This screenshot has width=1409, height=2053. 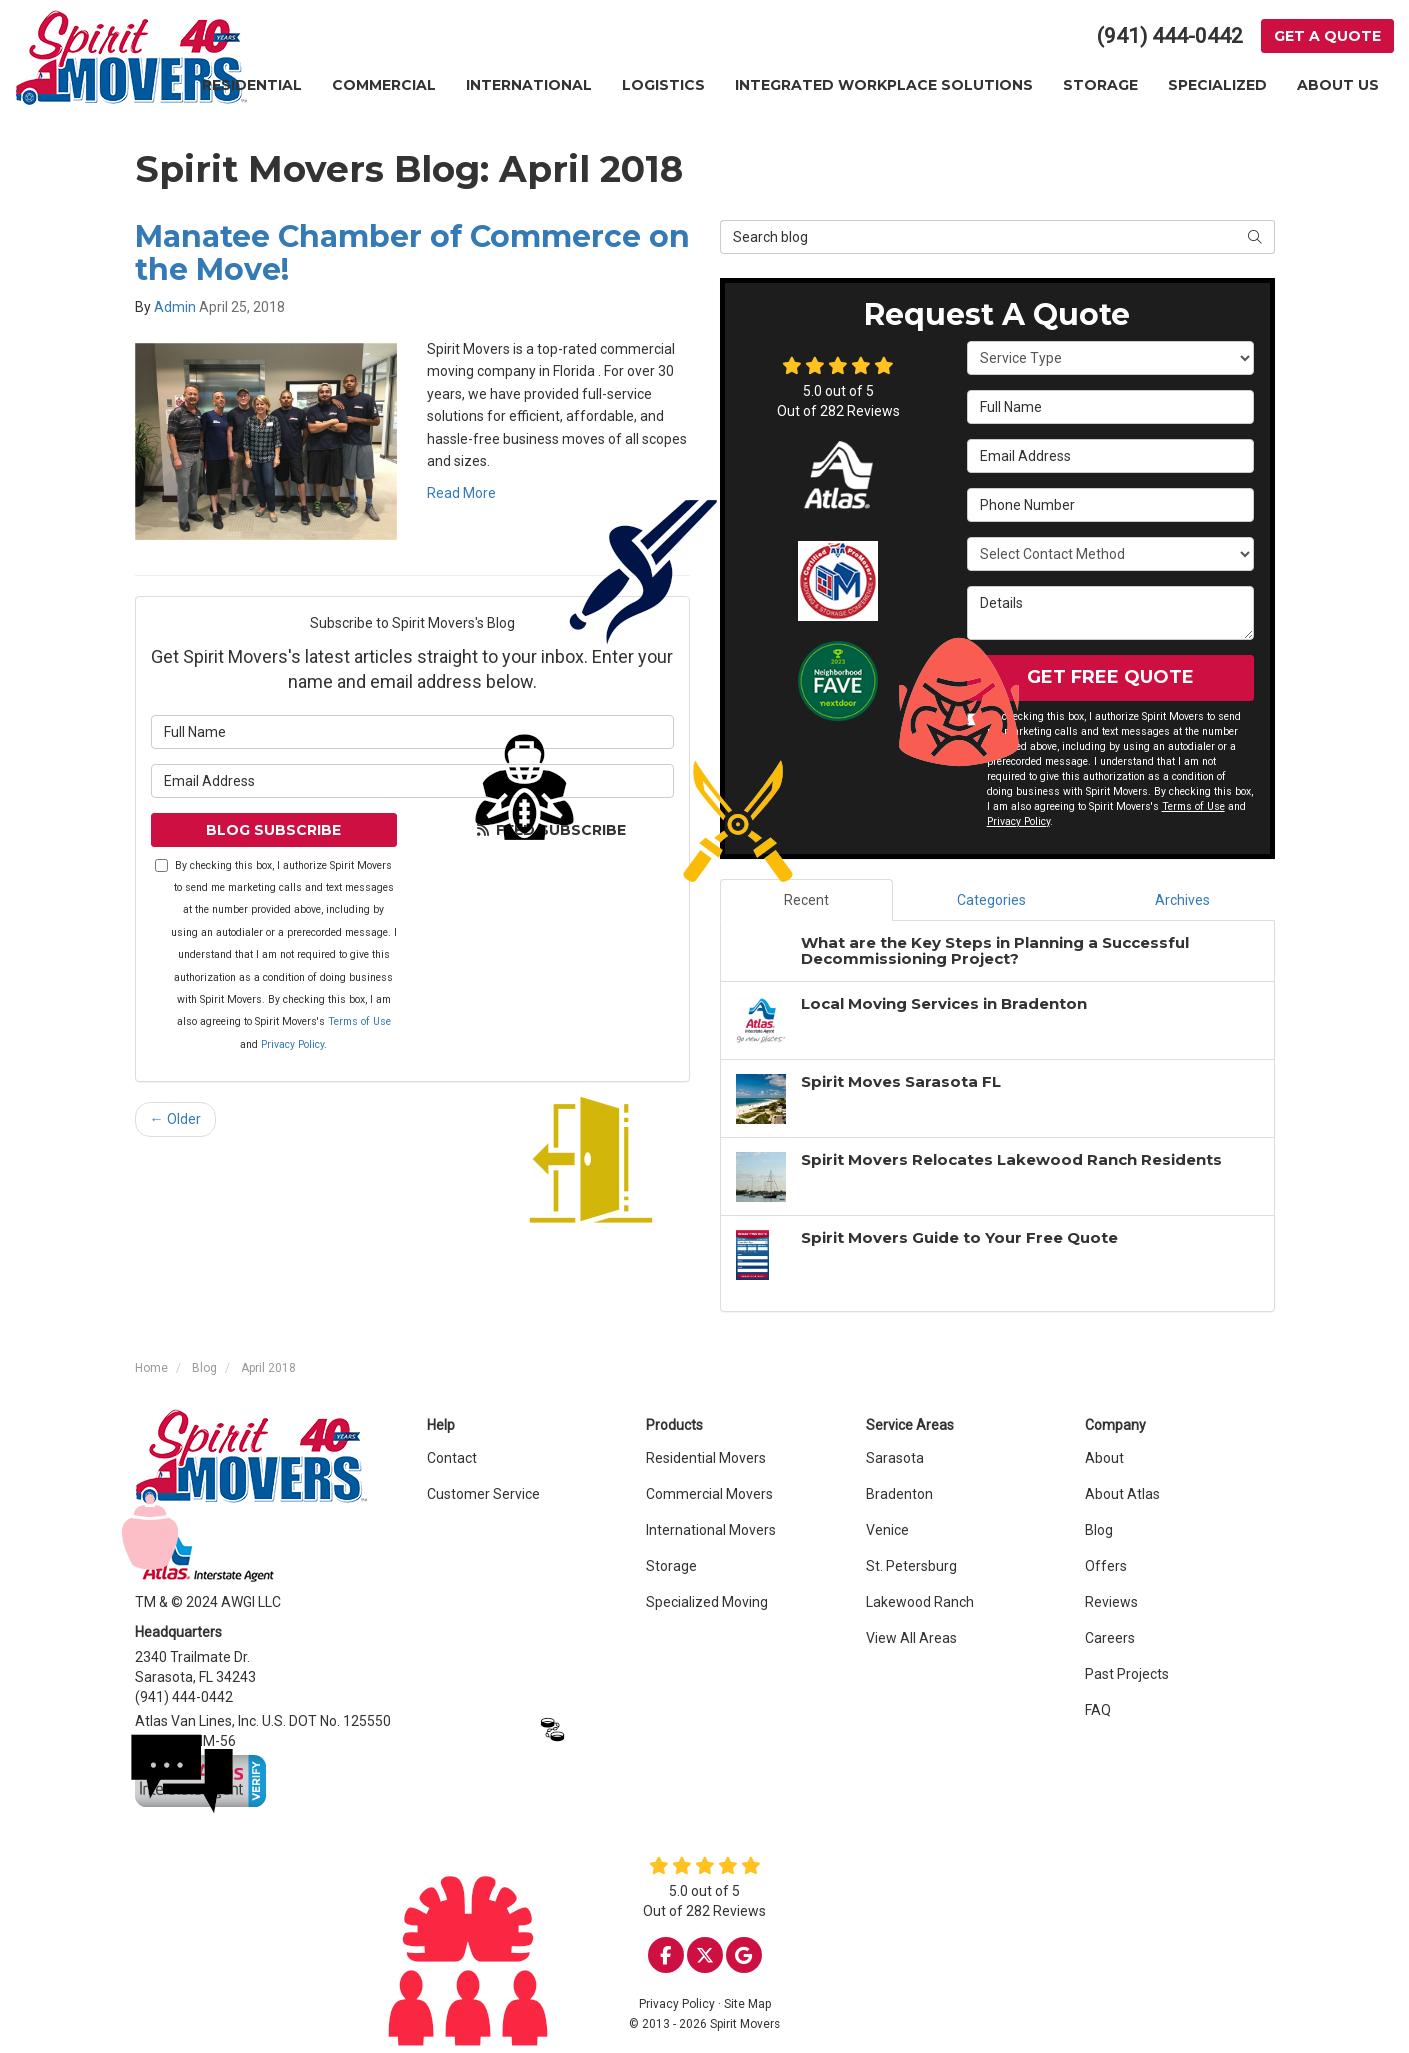 What do you see at coordinates (959, 702) in the screenshot?
I see `select ogre character or enemy type` at bounding box center [959, 702].